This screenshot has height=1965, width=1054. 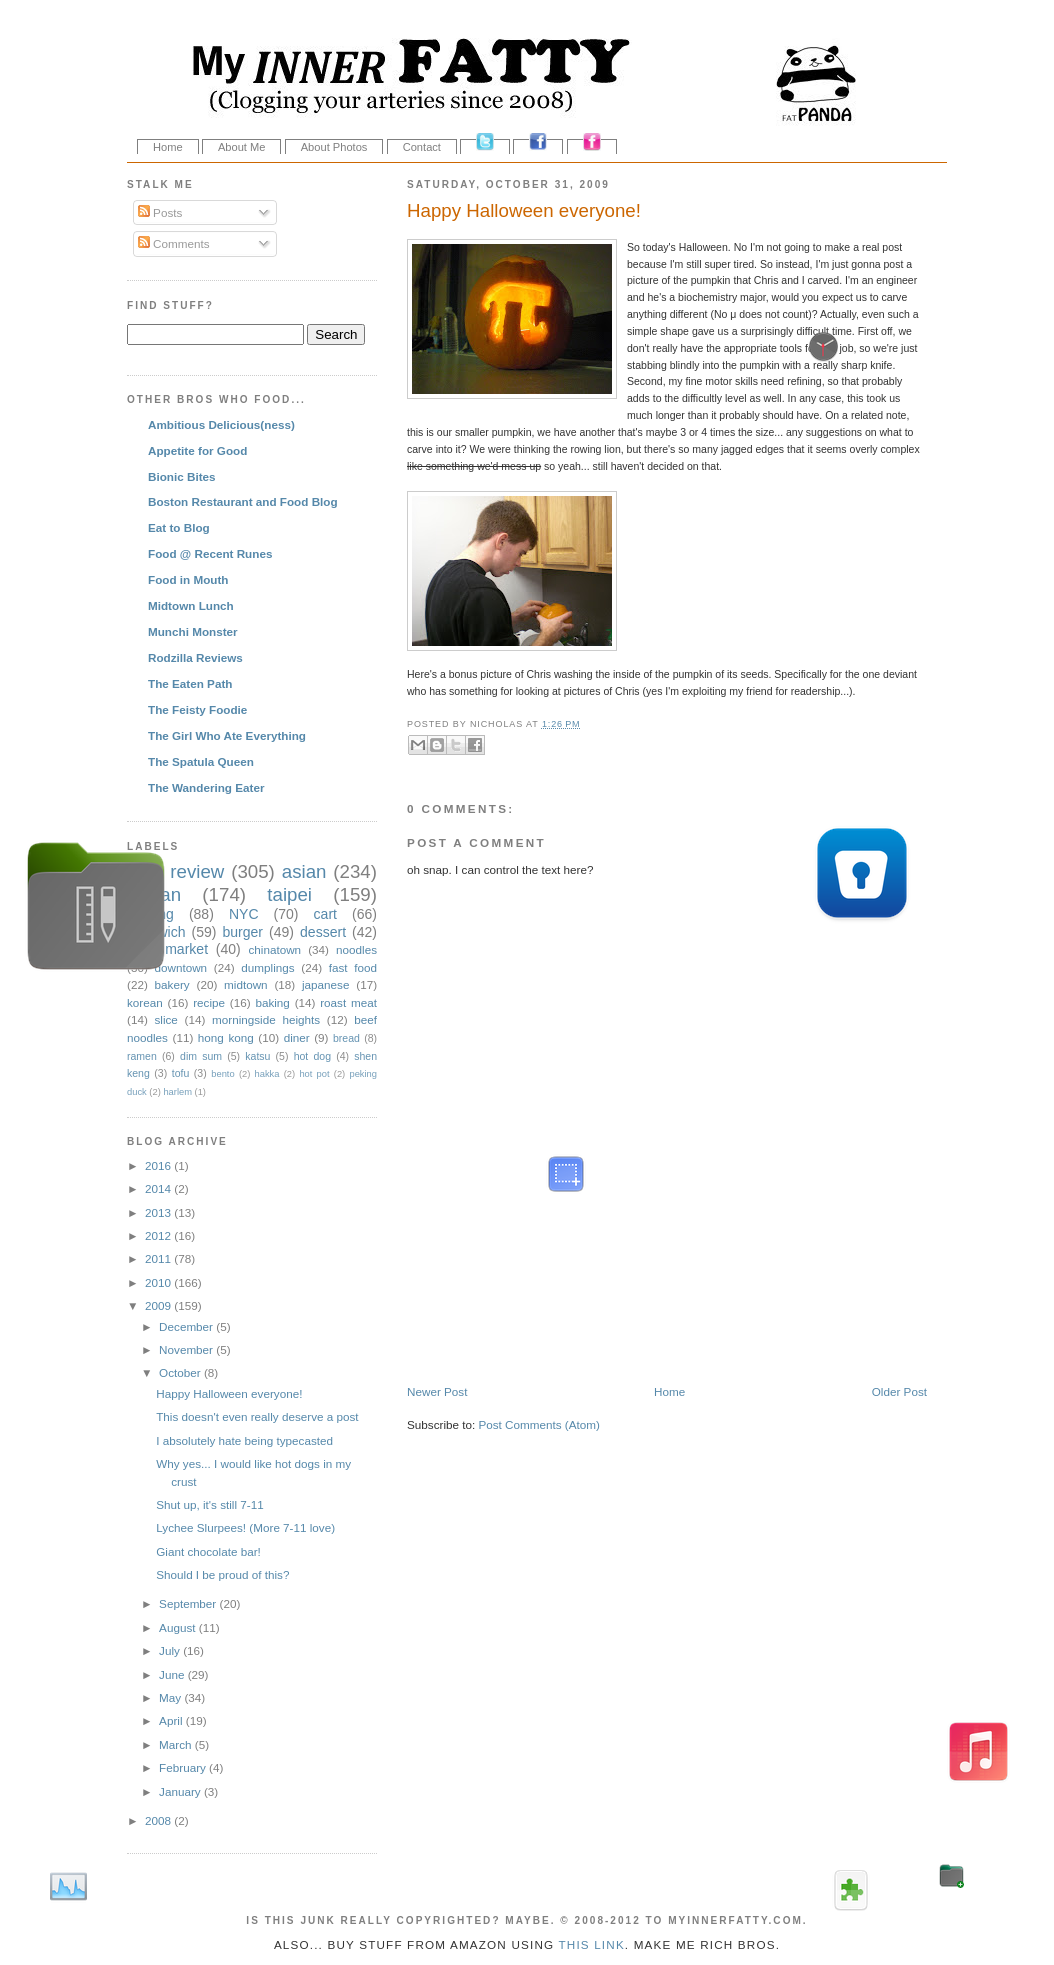 What do you see at coordinates (823, 346) in the screenshot?
I see `open the clocks application` at bounding box center [823, 346].